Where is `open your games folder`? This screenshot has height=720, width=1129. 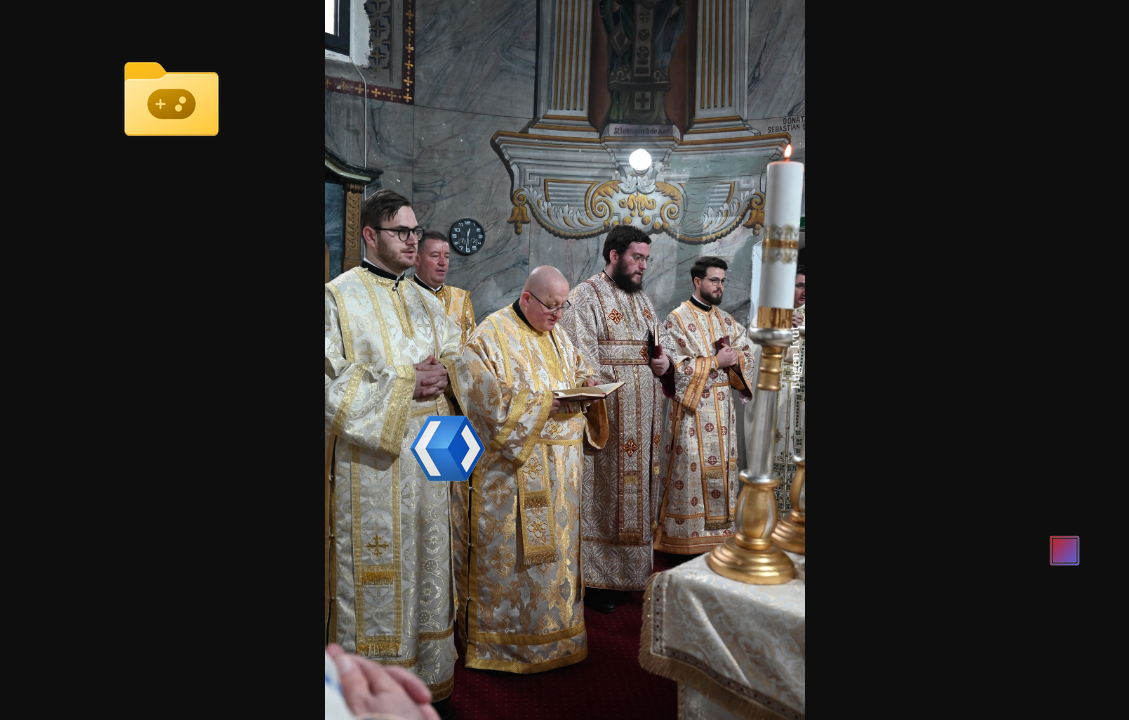
open your games folder is located at coordinates (171, 101).